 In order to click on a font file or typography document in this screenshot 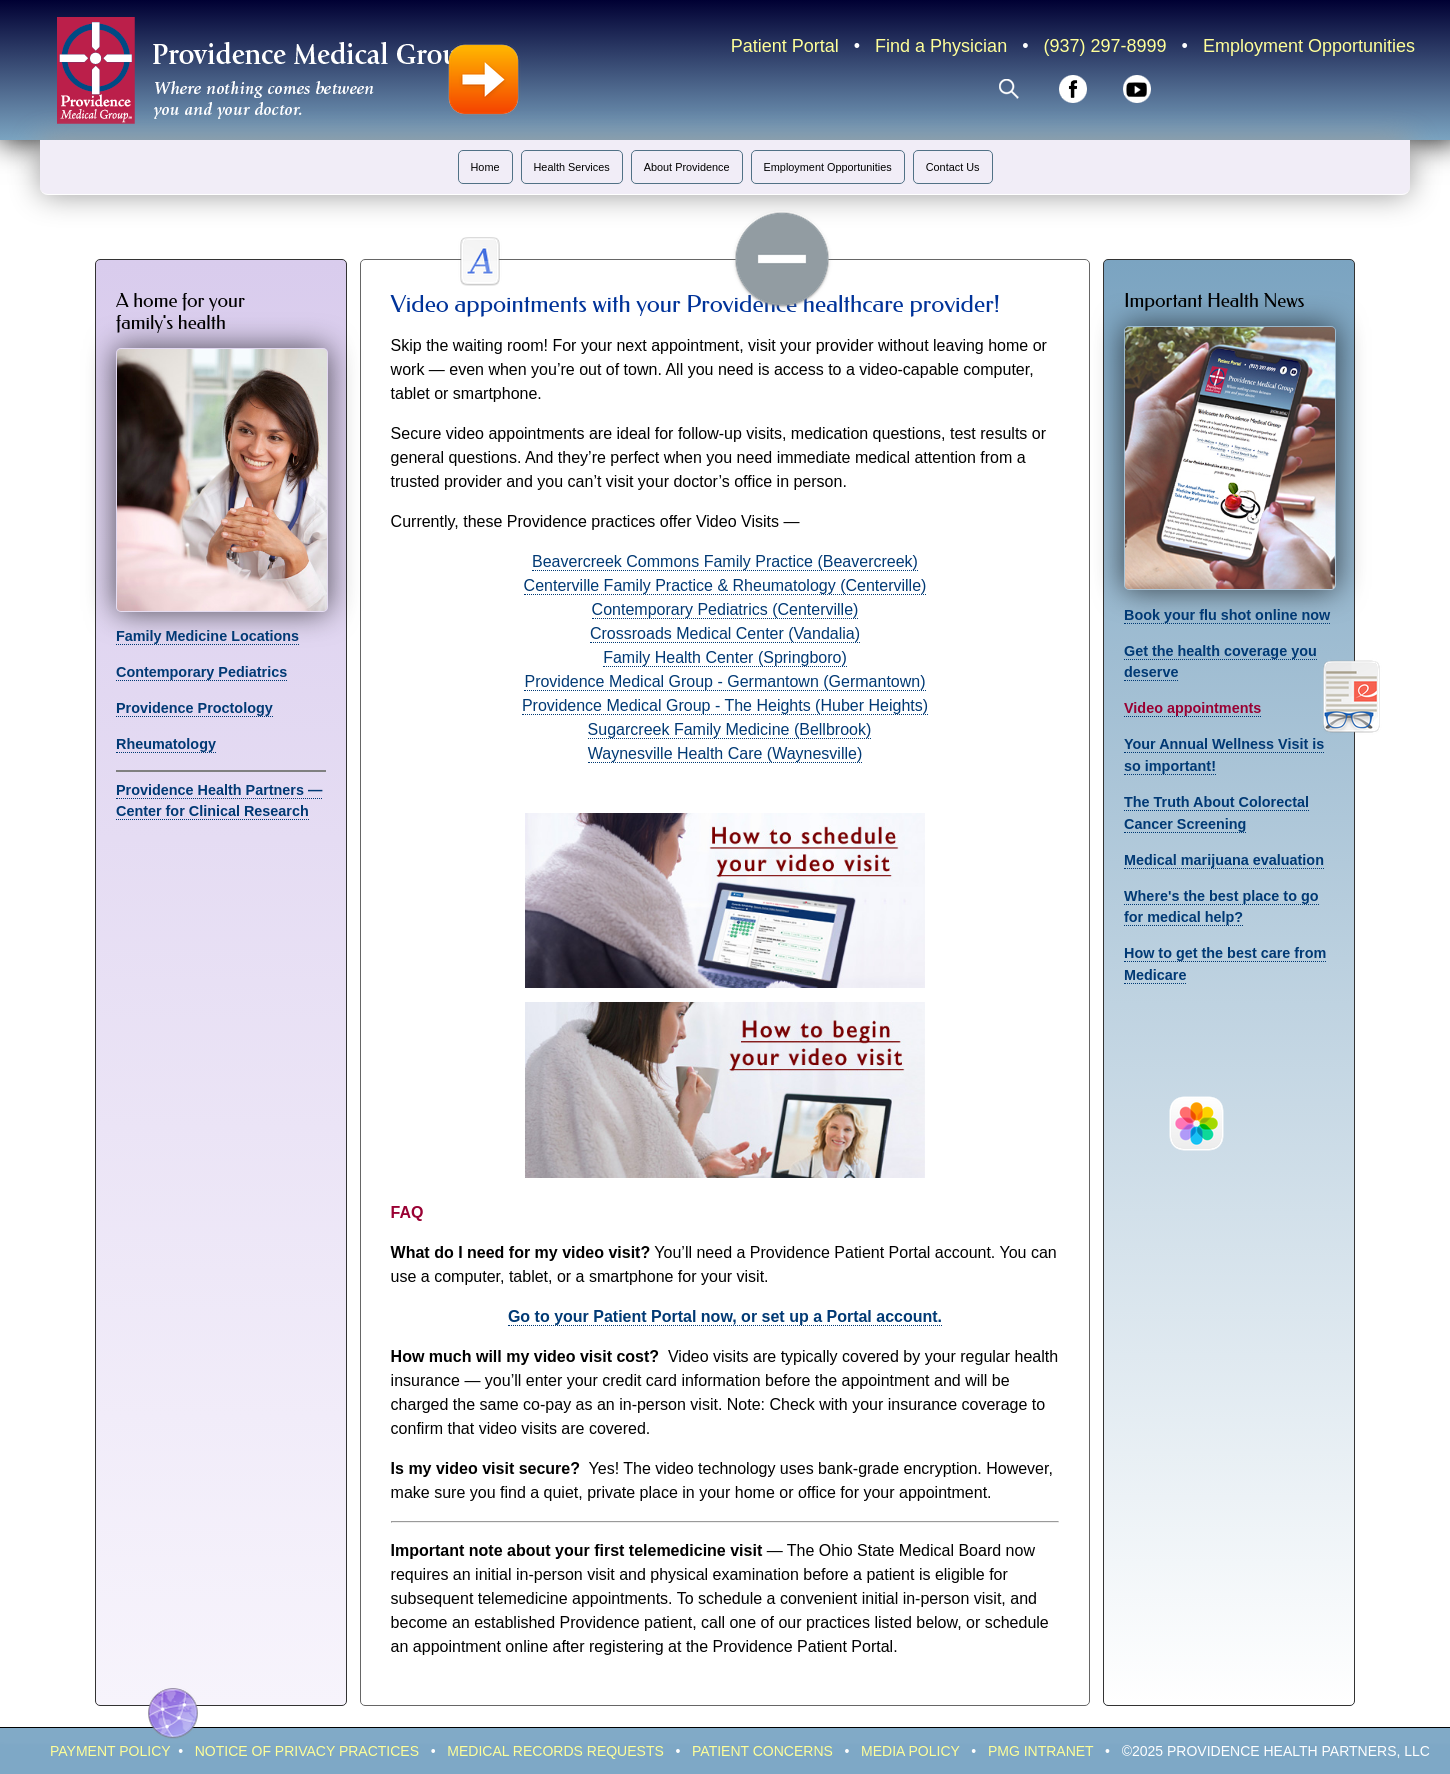, I will do `click(480, 261)`.